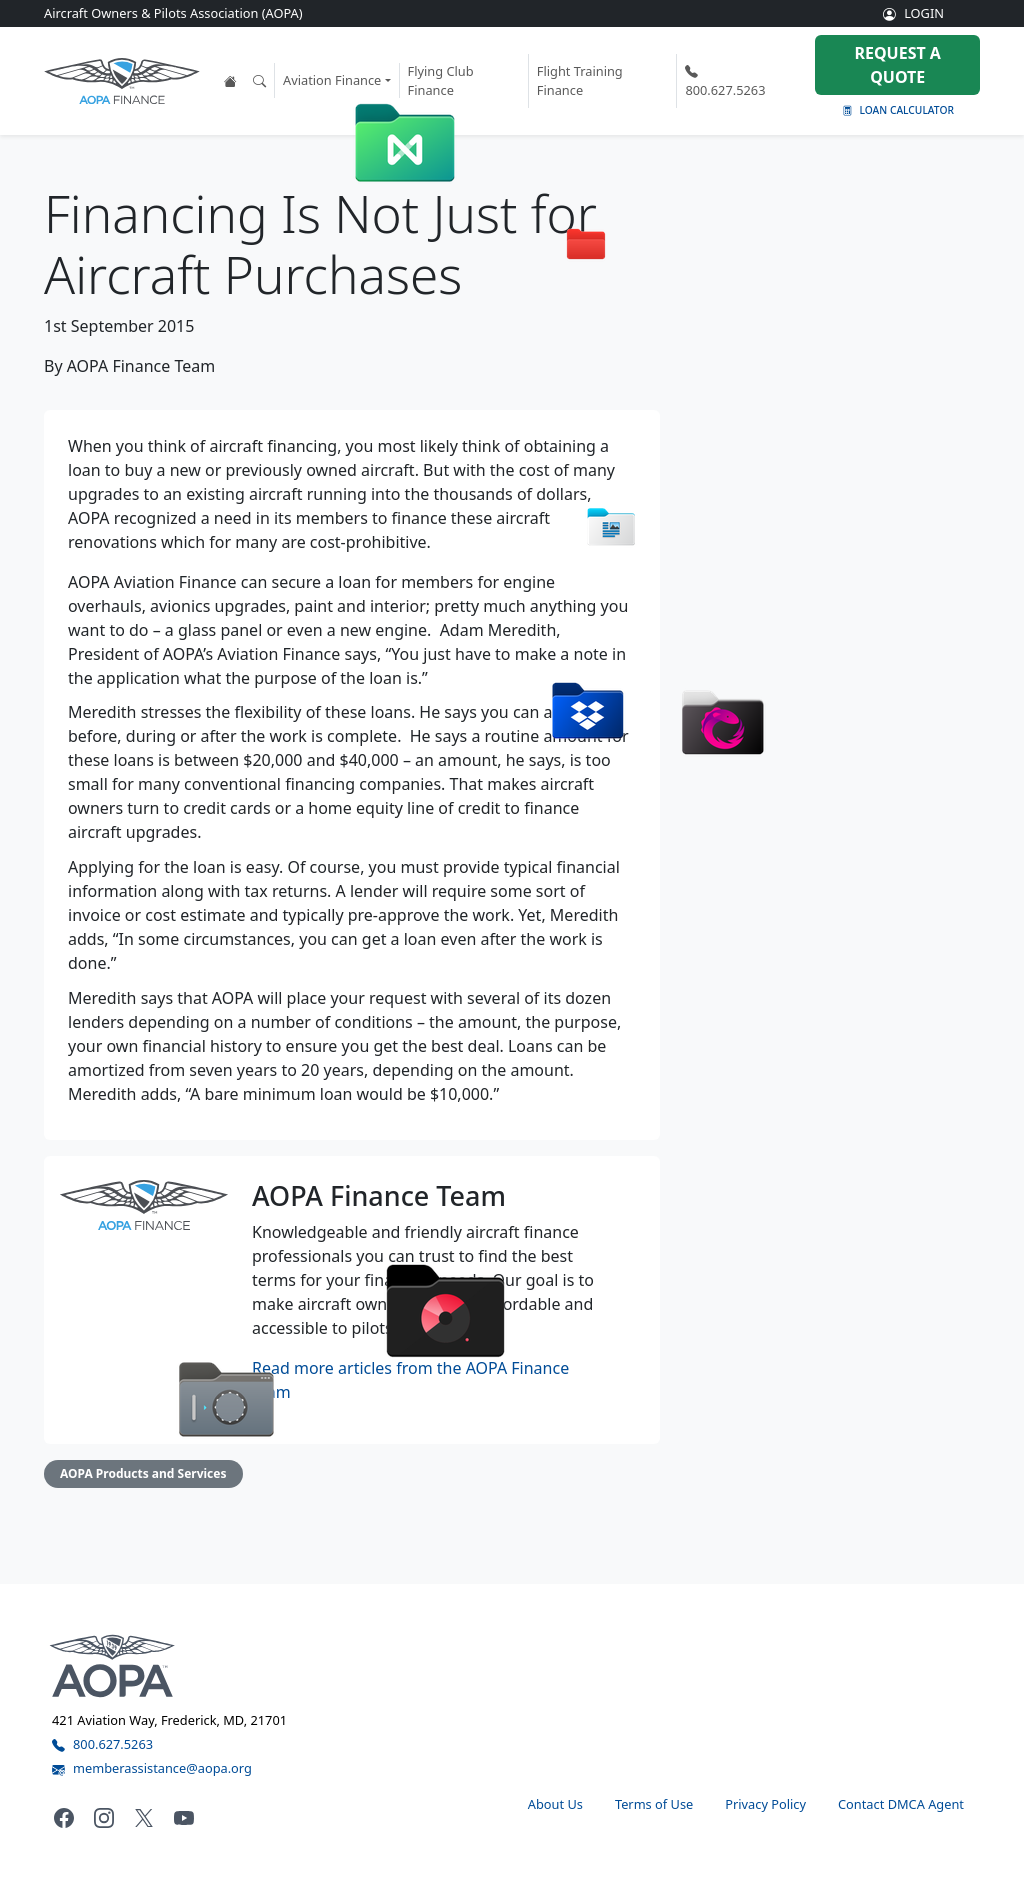  I want to click on open reactivex project folder, so click(722, 724).